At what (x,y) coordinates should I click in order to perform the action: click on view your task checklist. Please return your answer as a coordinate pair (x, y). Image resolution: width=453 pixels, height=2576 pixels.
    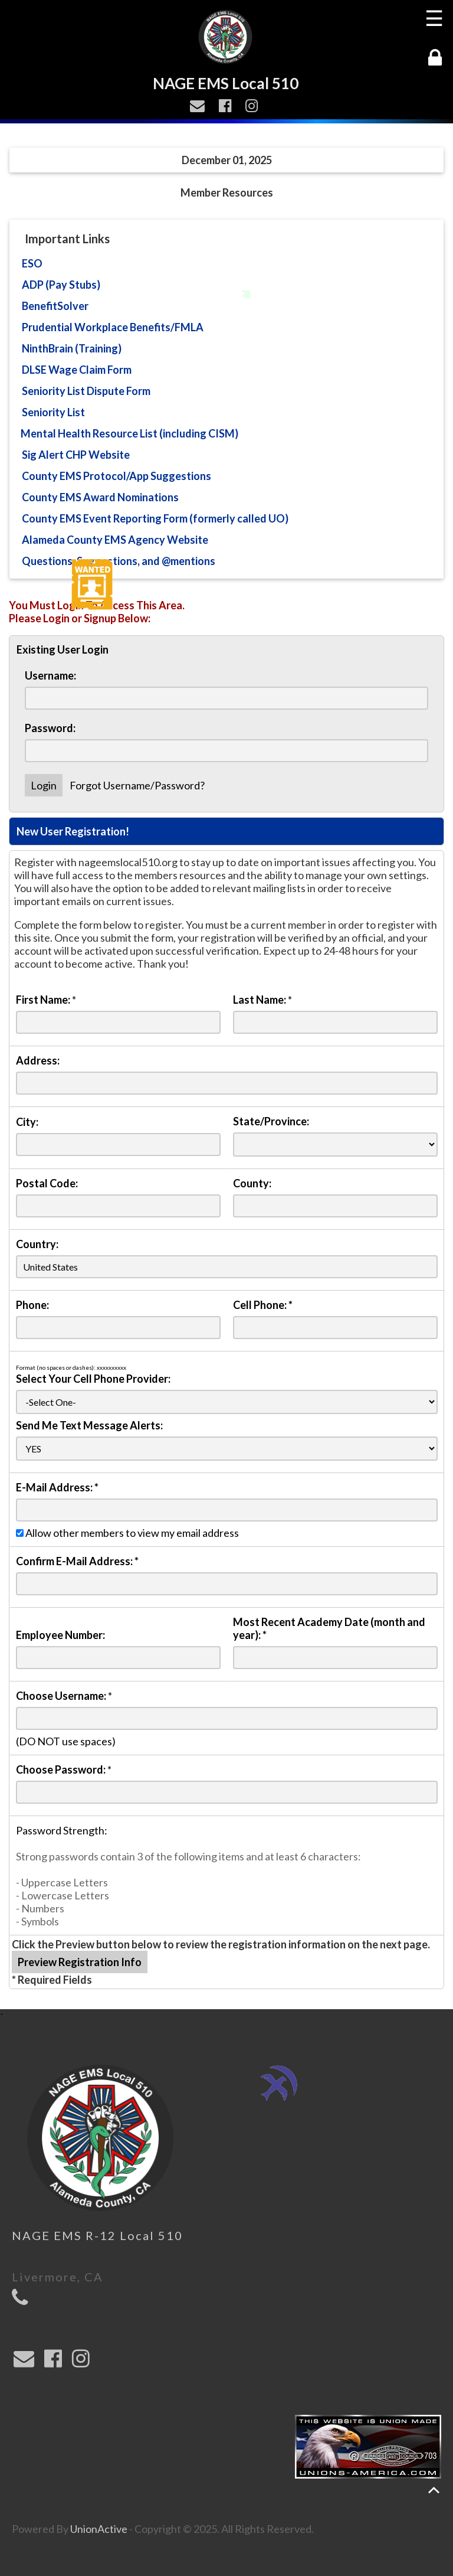
    Looking at the image, I should click on (247, 294).